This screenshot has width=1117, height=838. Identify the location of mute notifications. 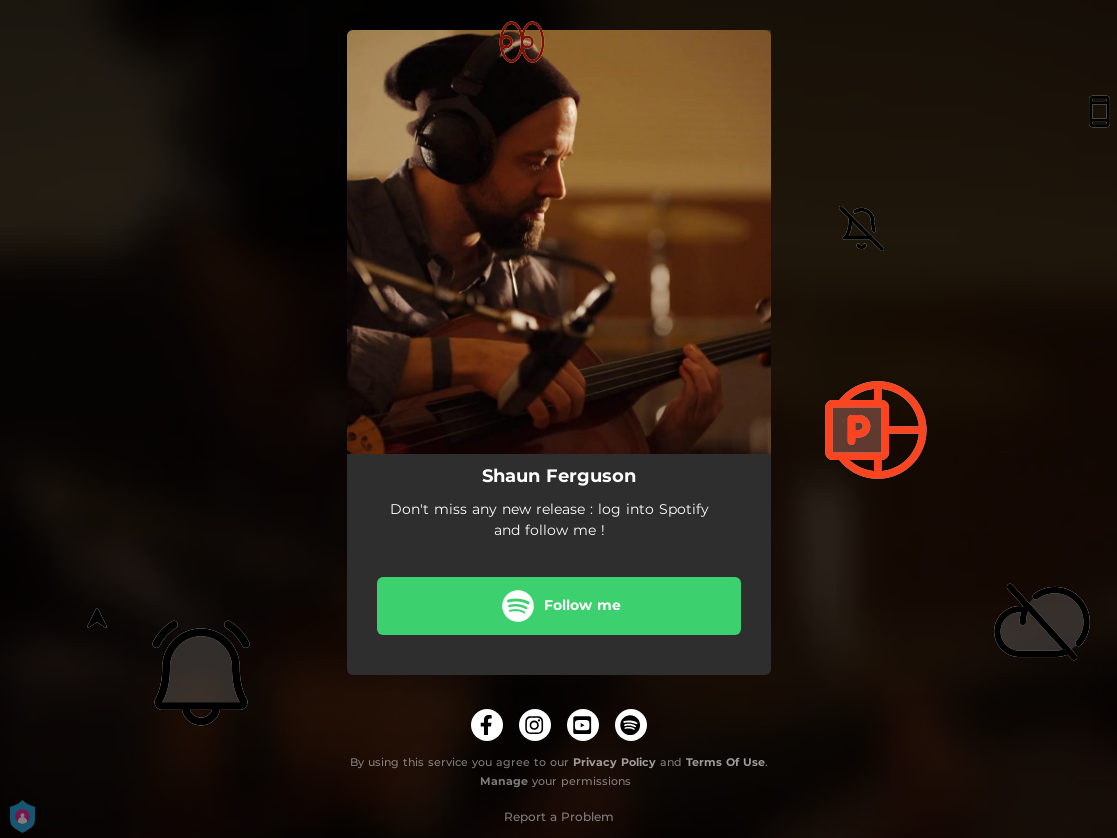
(861, 228).